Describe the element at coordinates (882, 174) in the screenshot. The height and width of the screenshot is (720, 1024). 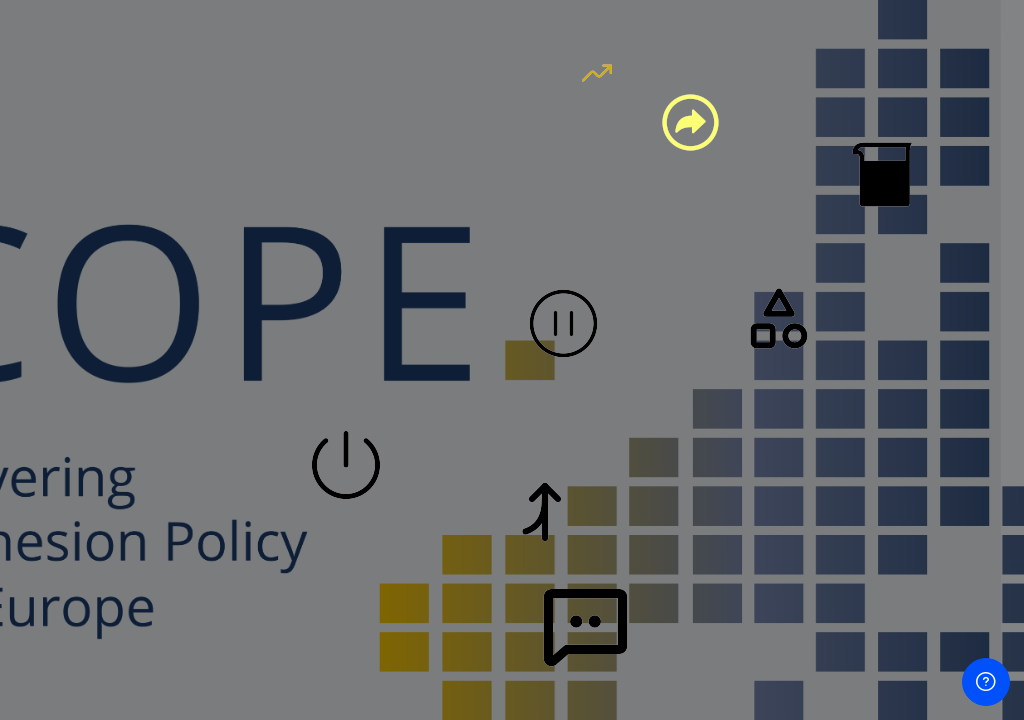
I see `access experimental or beta features` at that location.